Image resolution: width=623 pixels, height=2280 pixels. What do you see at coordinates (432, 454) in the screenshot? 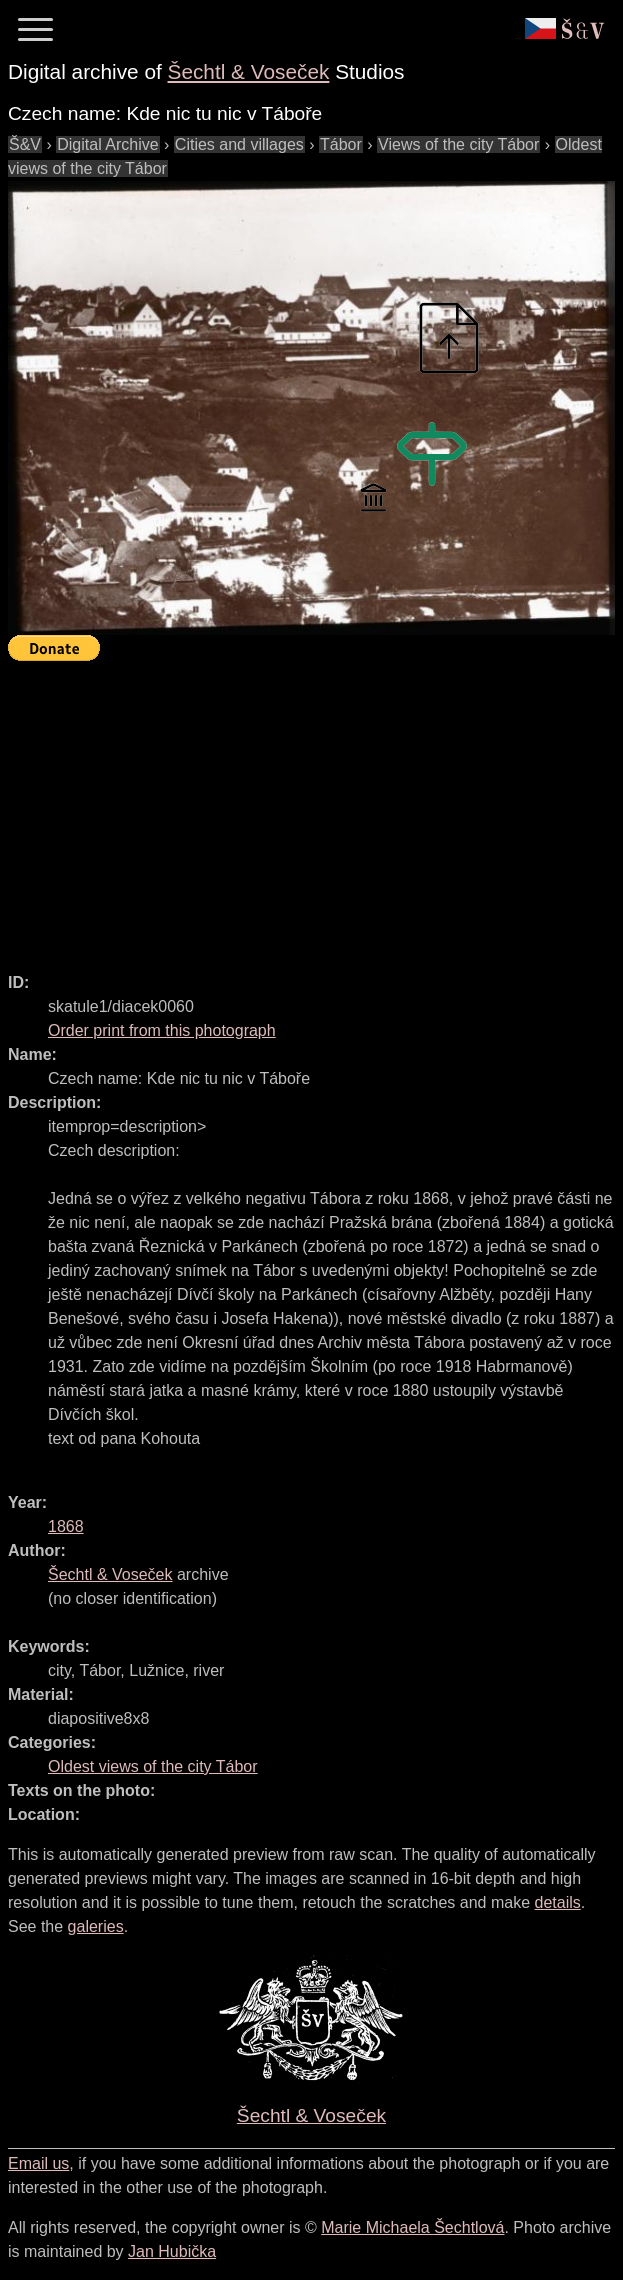
I see `access navigation or directions` at bounding box center [432, 454].